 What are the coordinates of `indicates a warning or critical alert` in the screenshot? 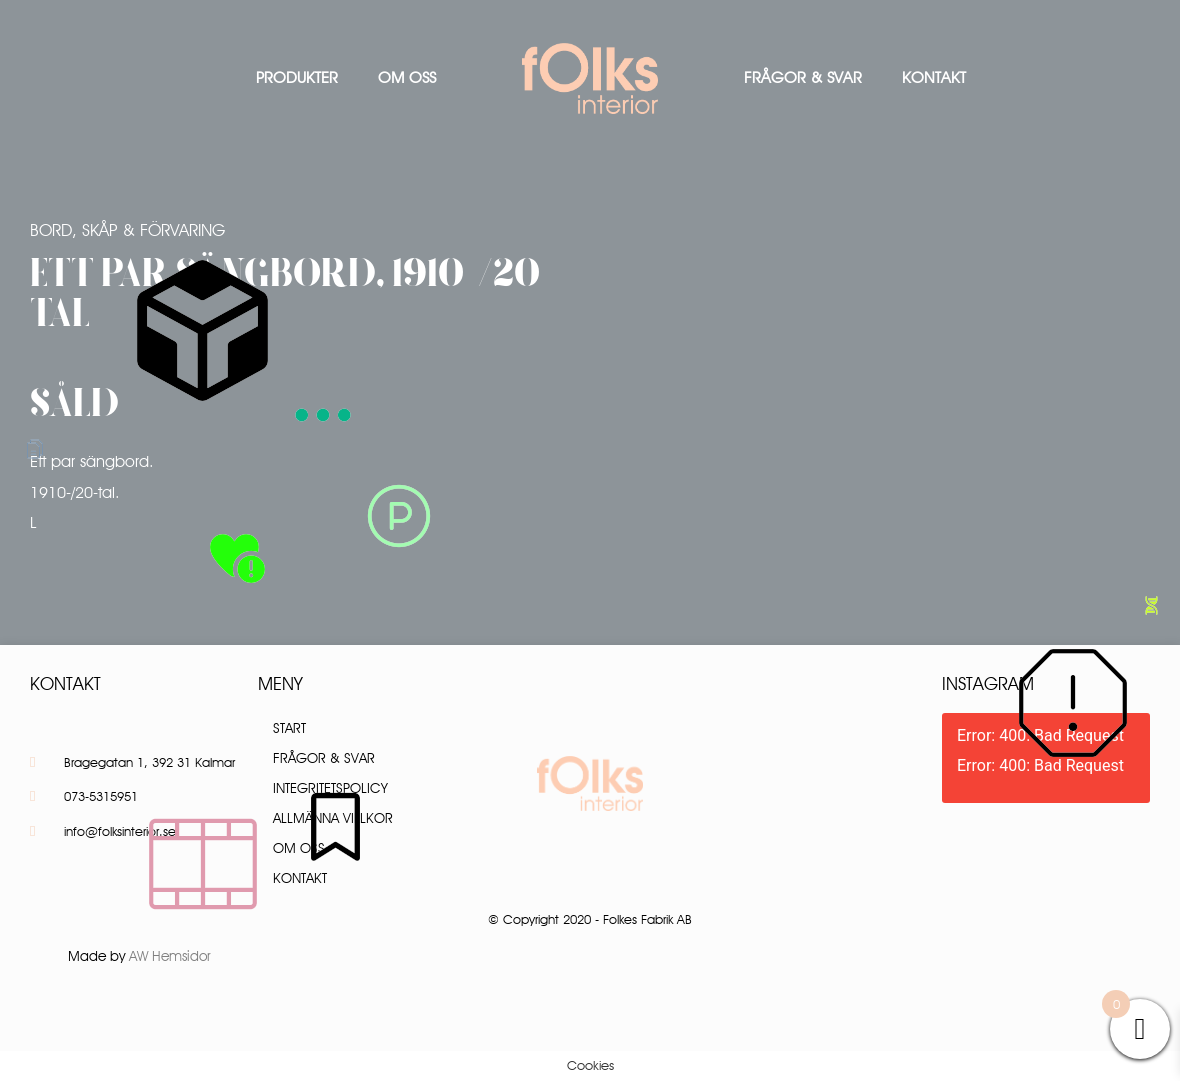 It's located at (1073, 703).